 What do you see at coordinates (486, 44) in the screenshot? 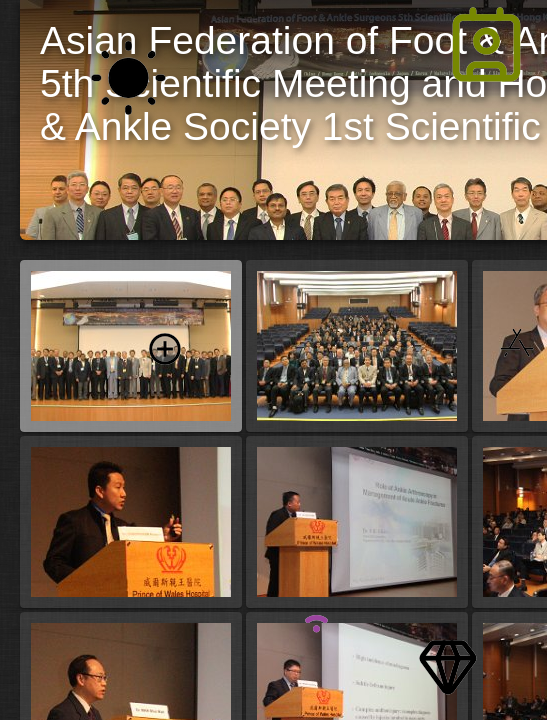
I see `view contact details` at bounding box center [486, 44].